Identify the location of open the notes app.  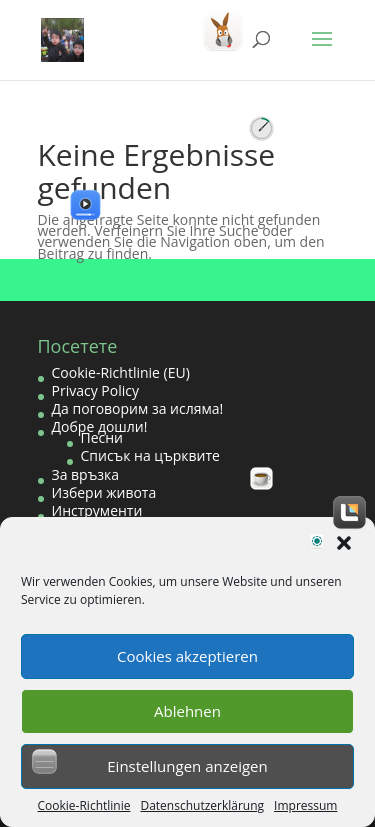
(44, 761).